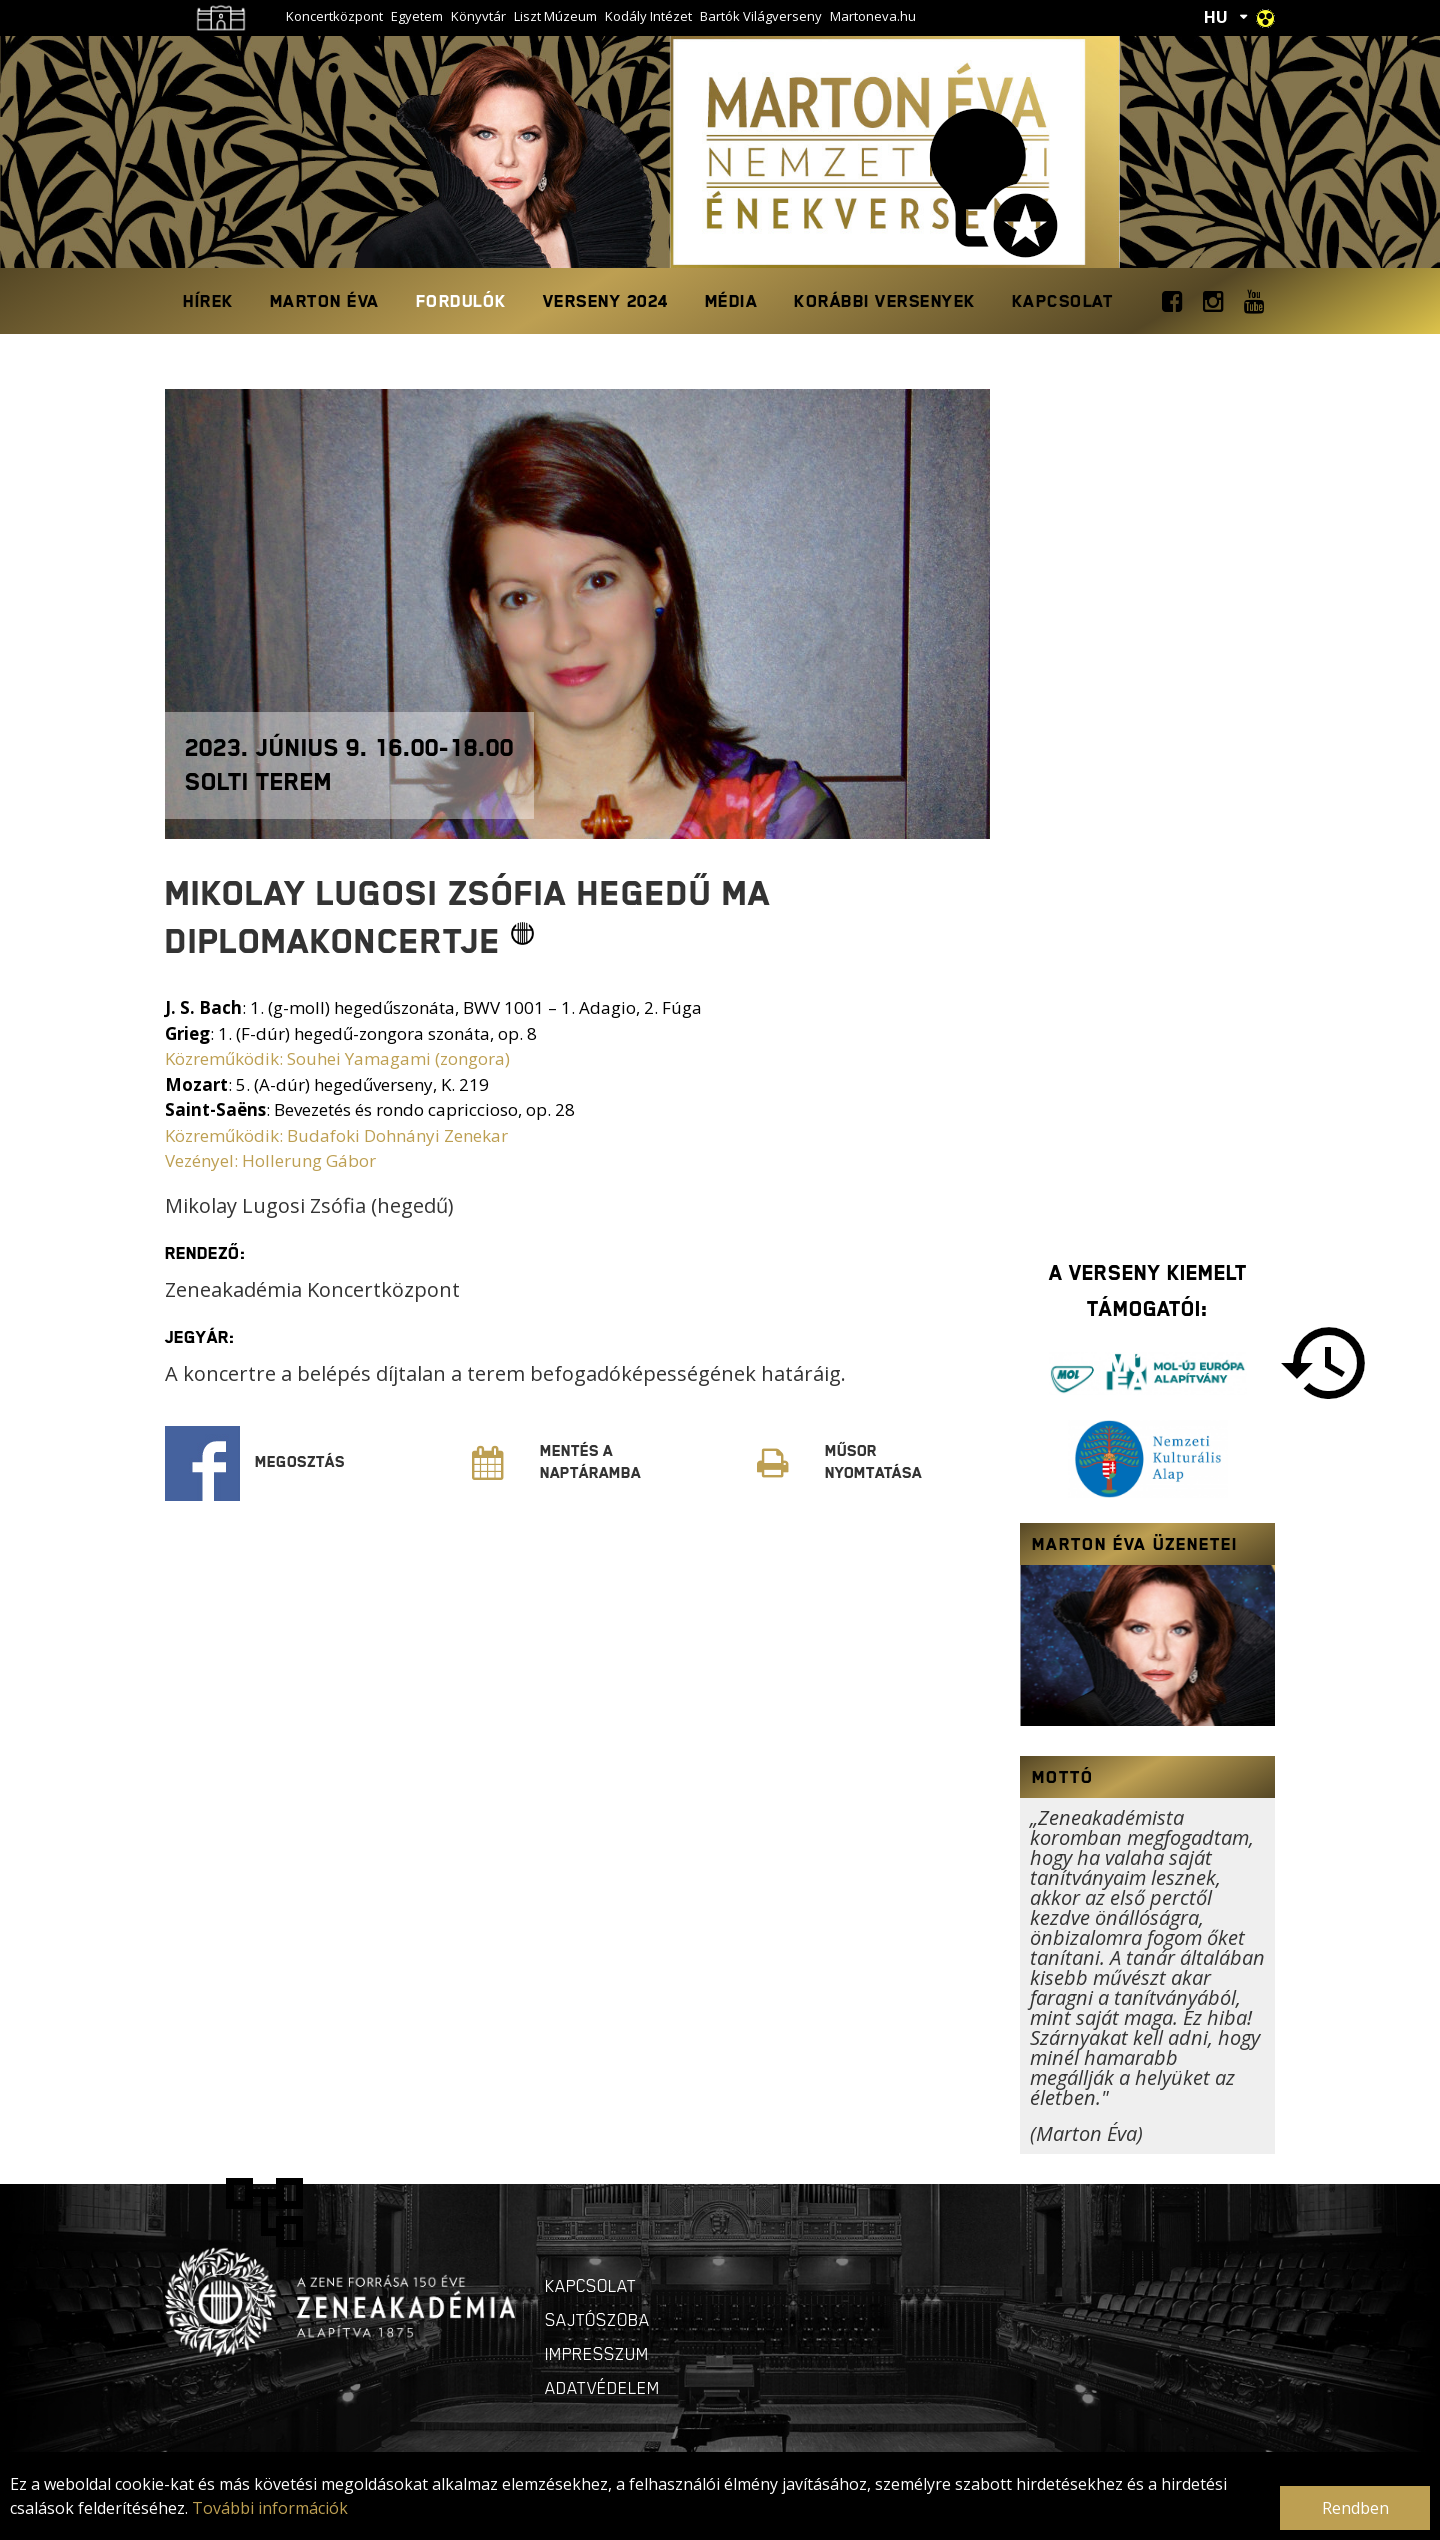 Image resolution: width=1440 pixels, height=2540 pixels. I want to click on apply suggested quick fix automatically, so click(983, 183).